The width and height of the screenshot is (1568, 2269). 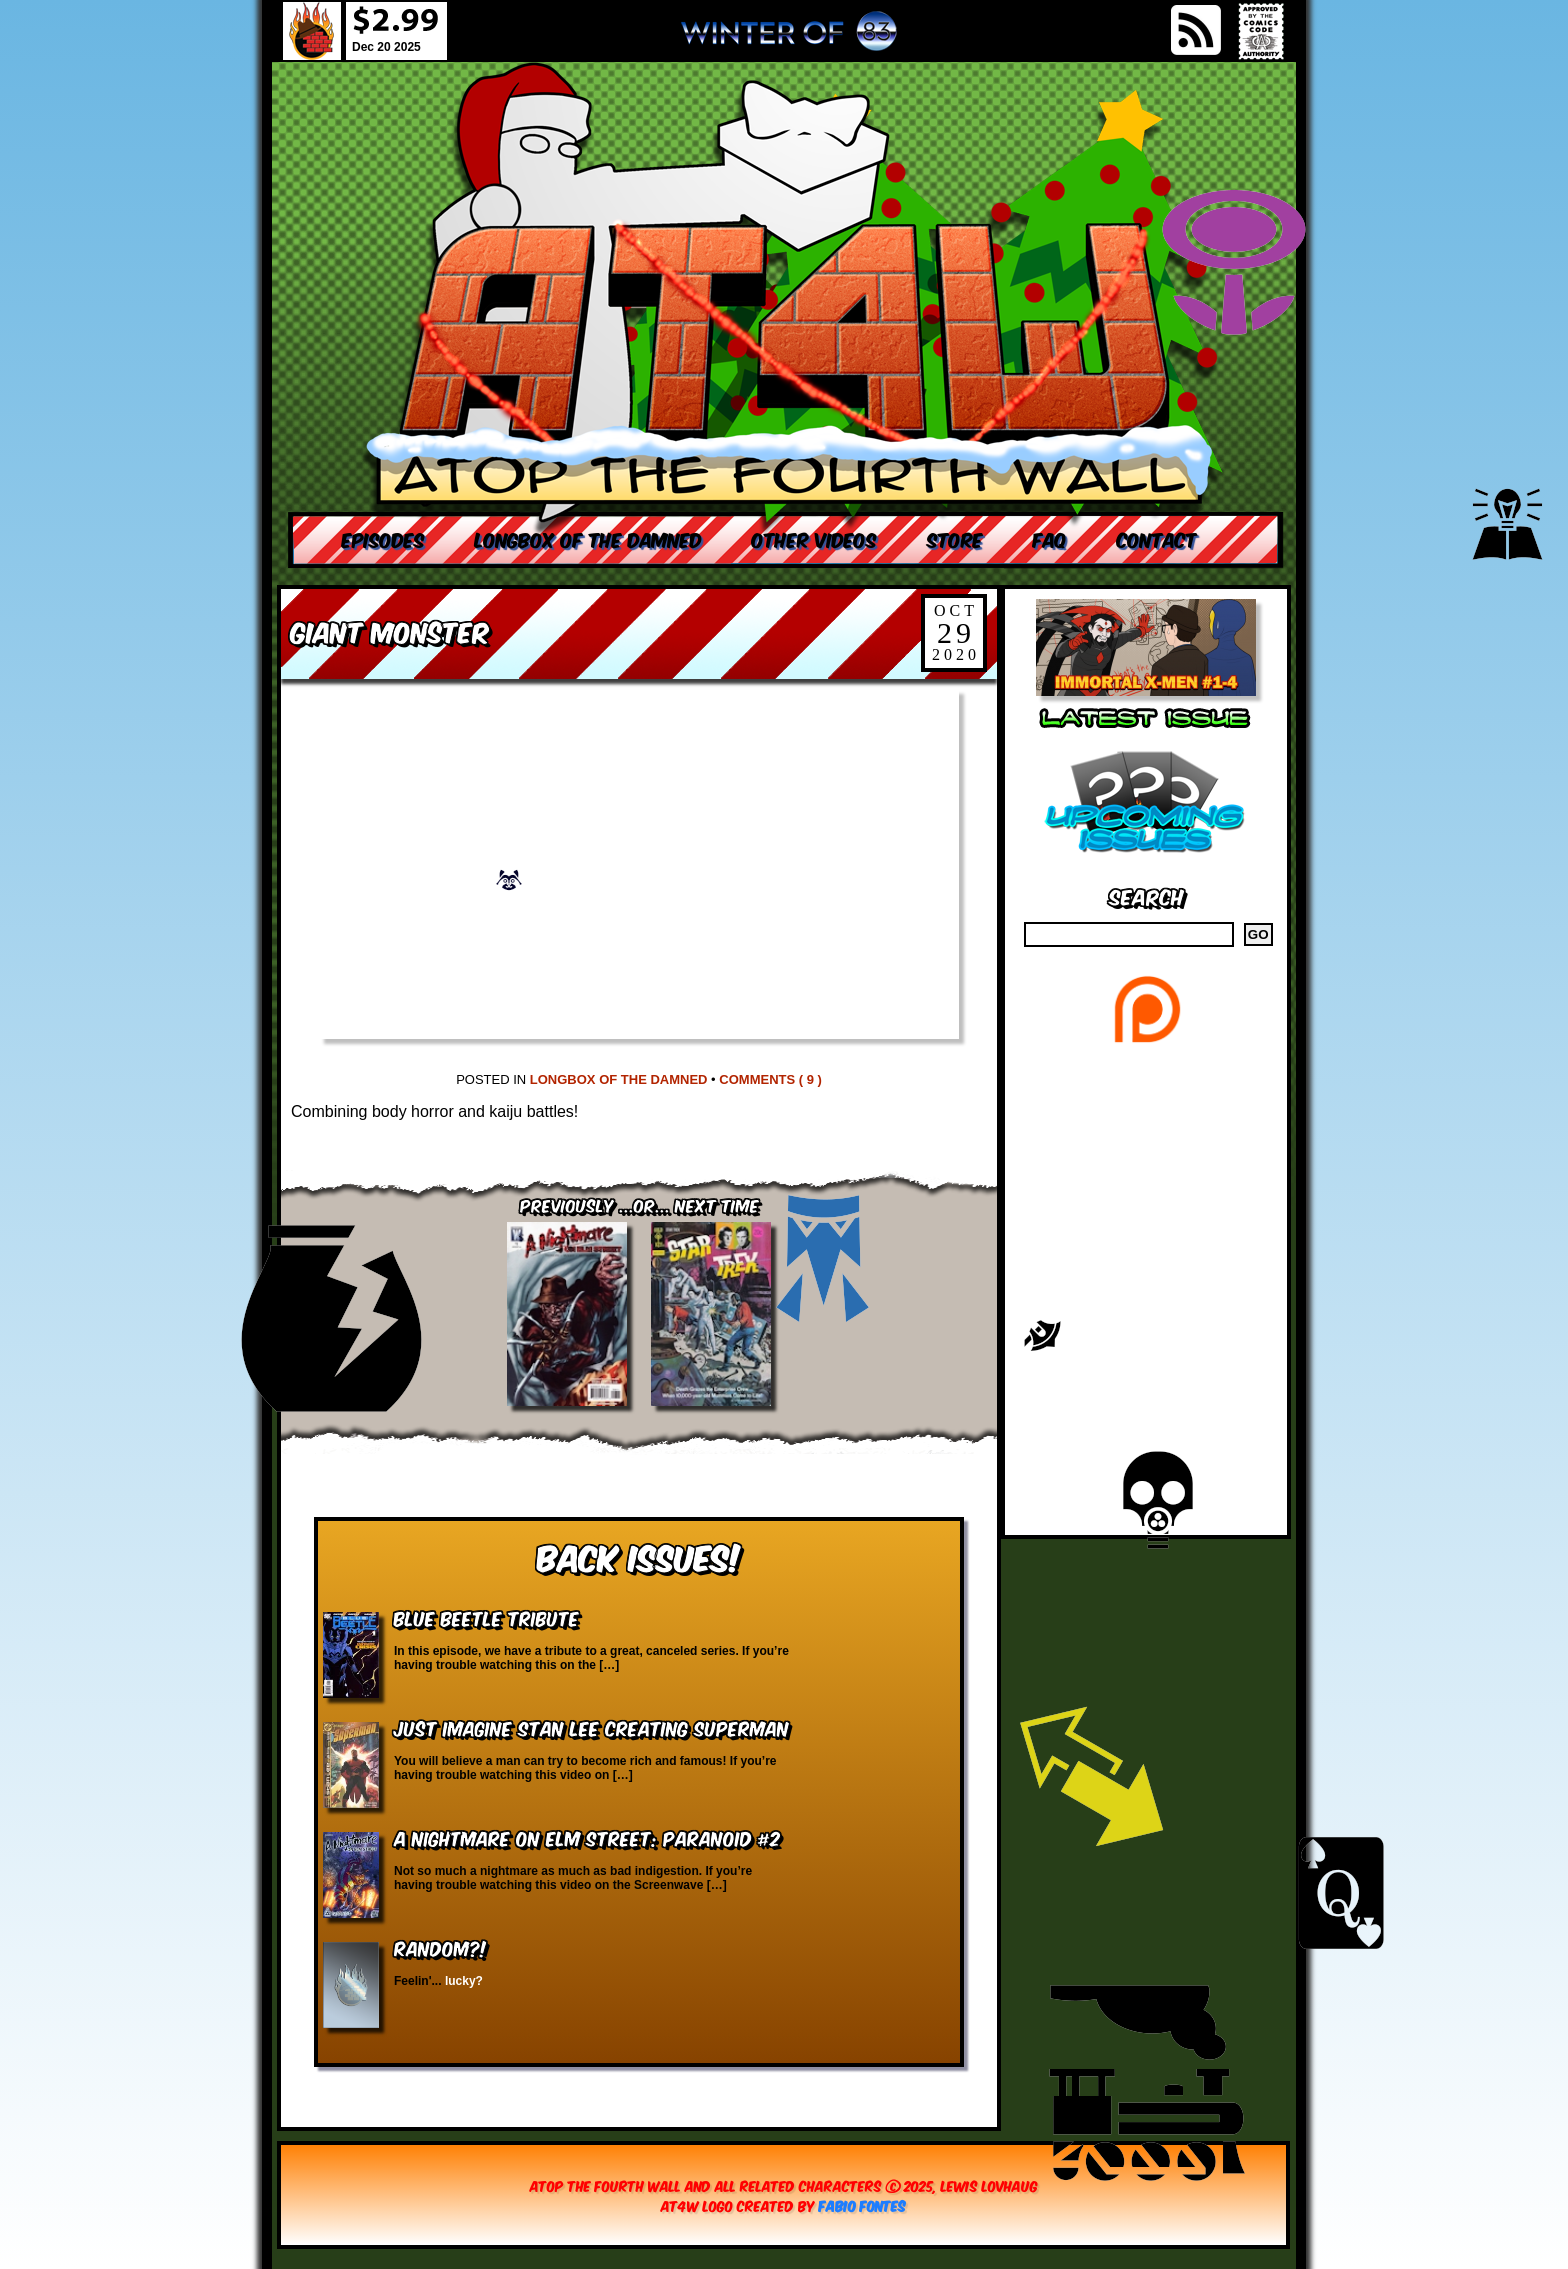 I want to click on access train or railway games, so click(x=1147, y=2082).